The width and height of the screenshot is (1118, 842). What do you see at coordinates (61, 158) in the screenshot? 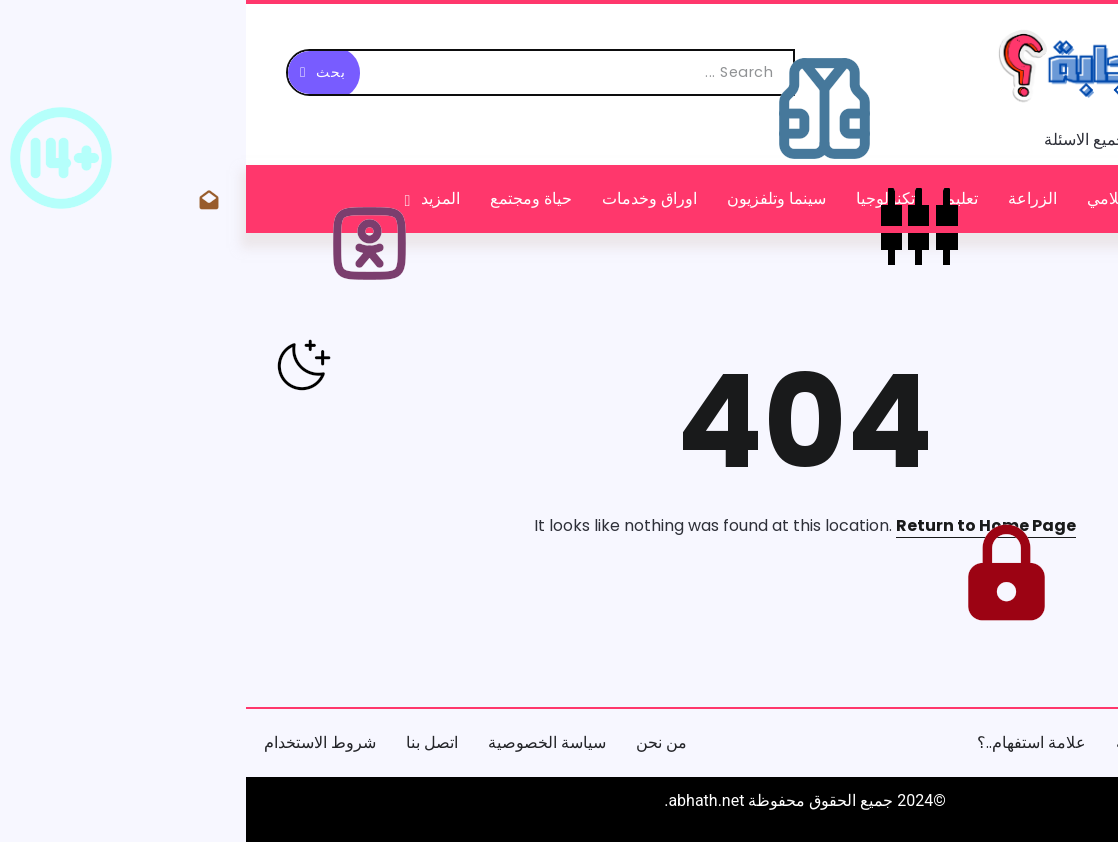
I see `indicates content rated for ages 14 and older` at bounding box center [61, 158].